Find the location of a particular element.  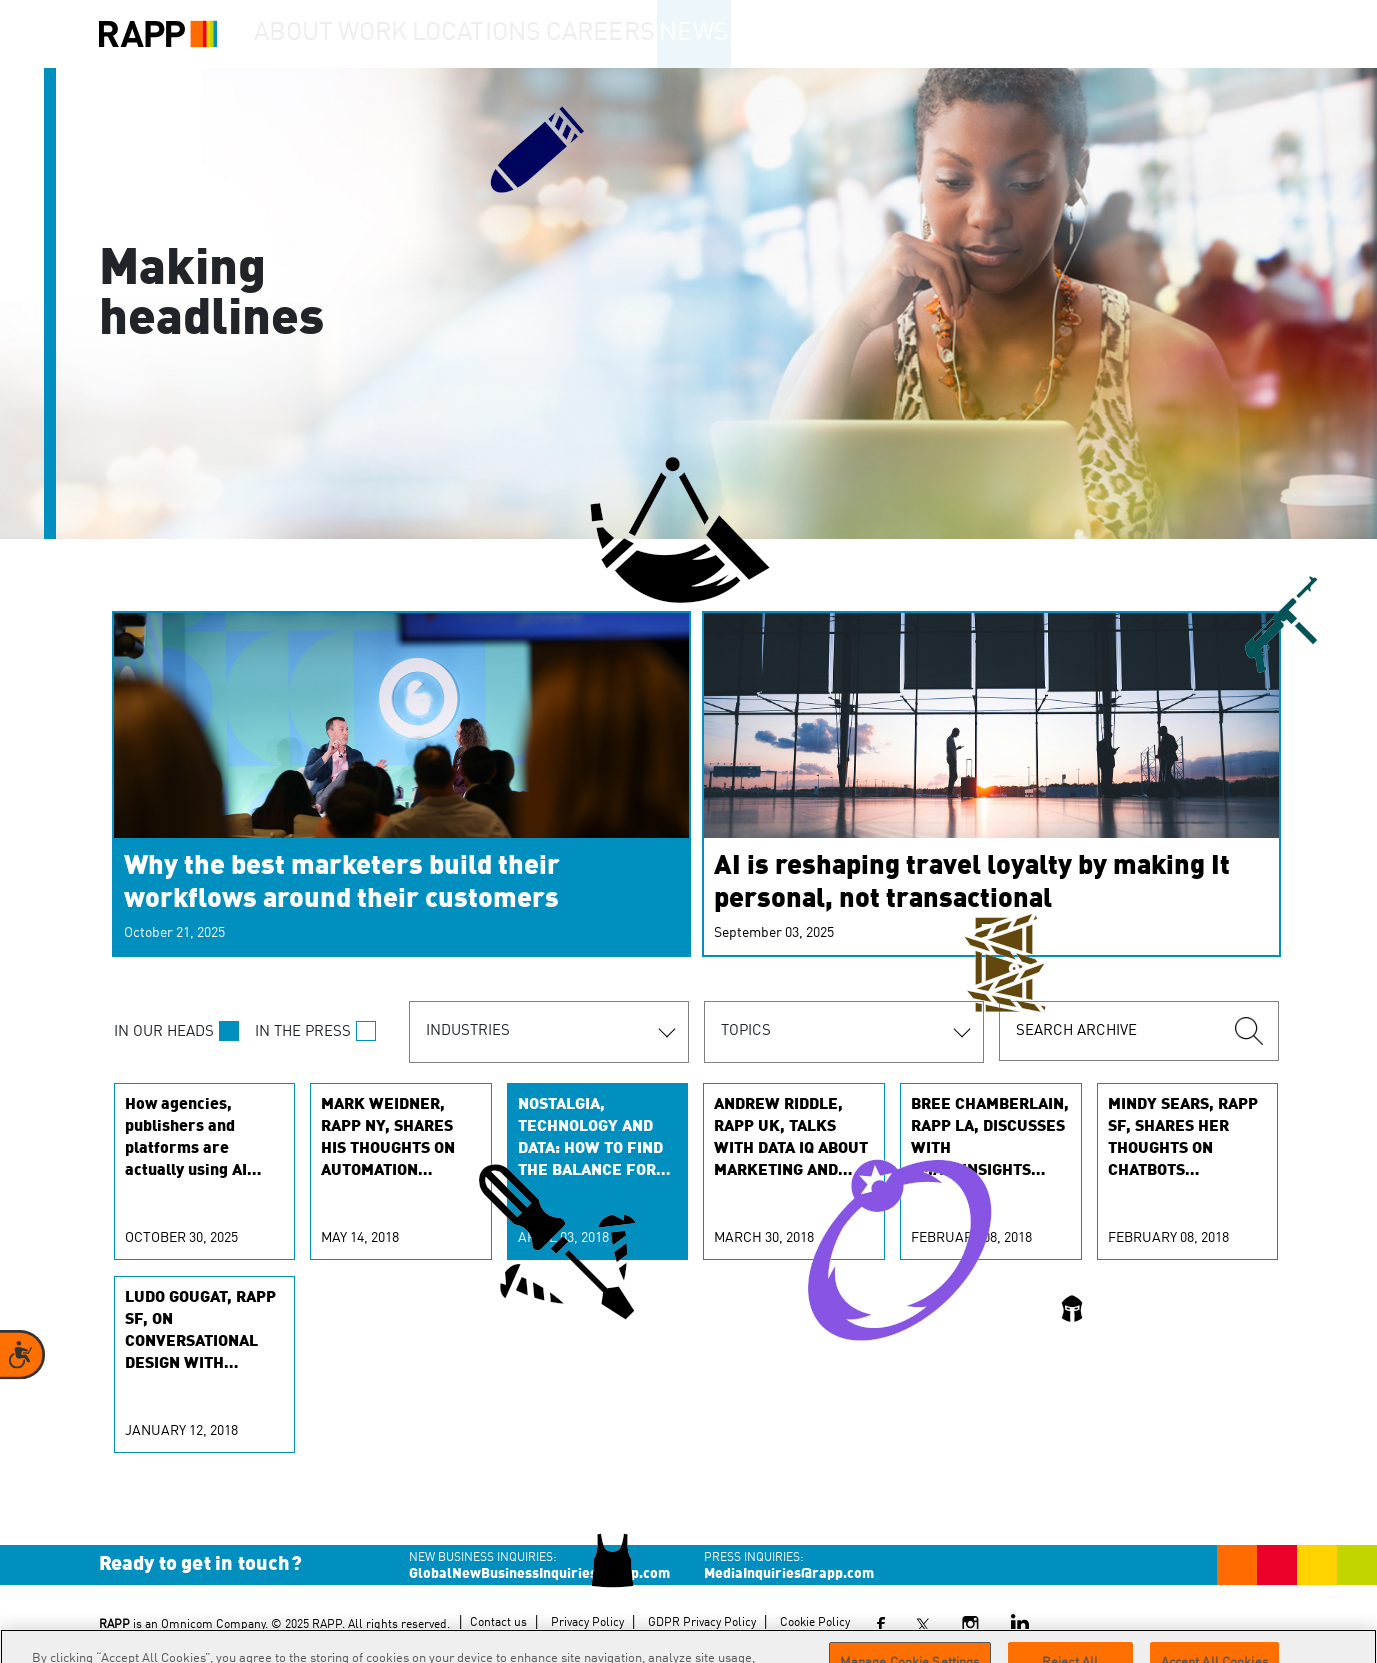

ammunition or weaponry item in a game inventory is located at coordinates (537, 149).